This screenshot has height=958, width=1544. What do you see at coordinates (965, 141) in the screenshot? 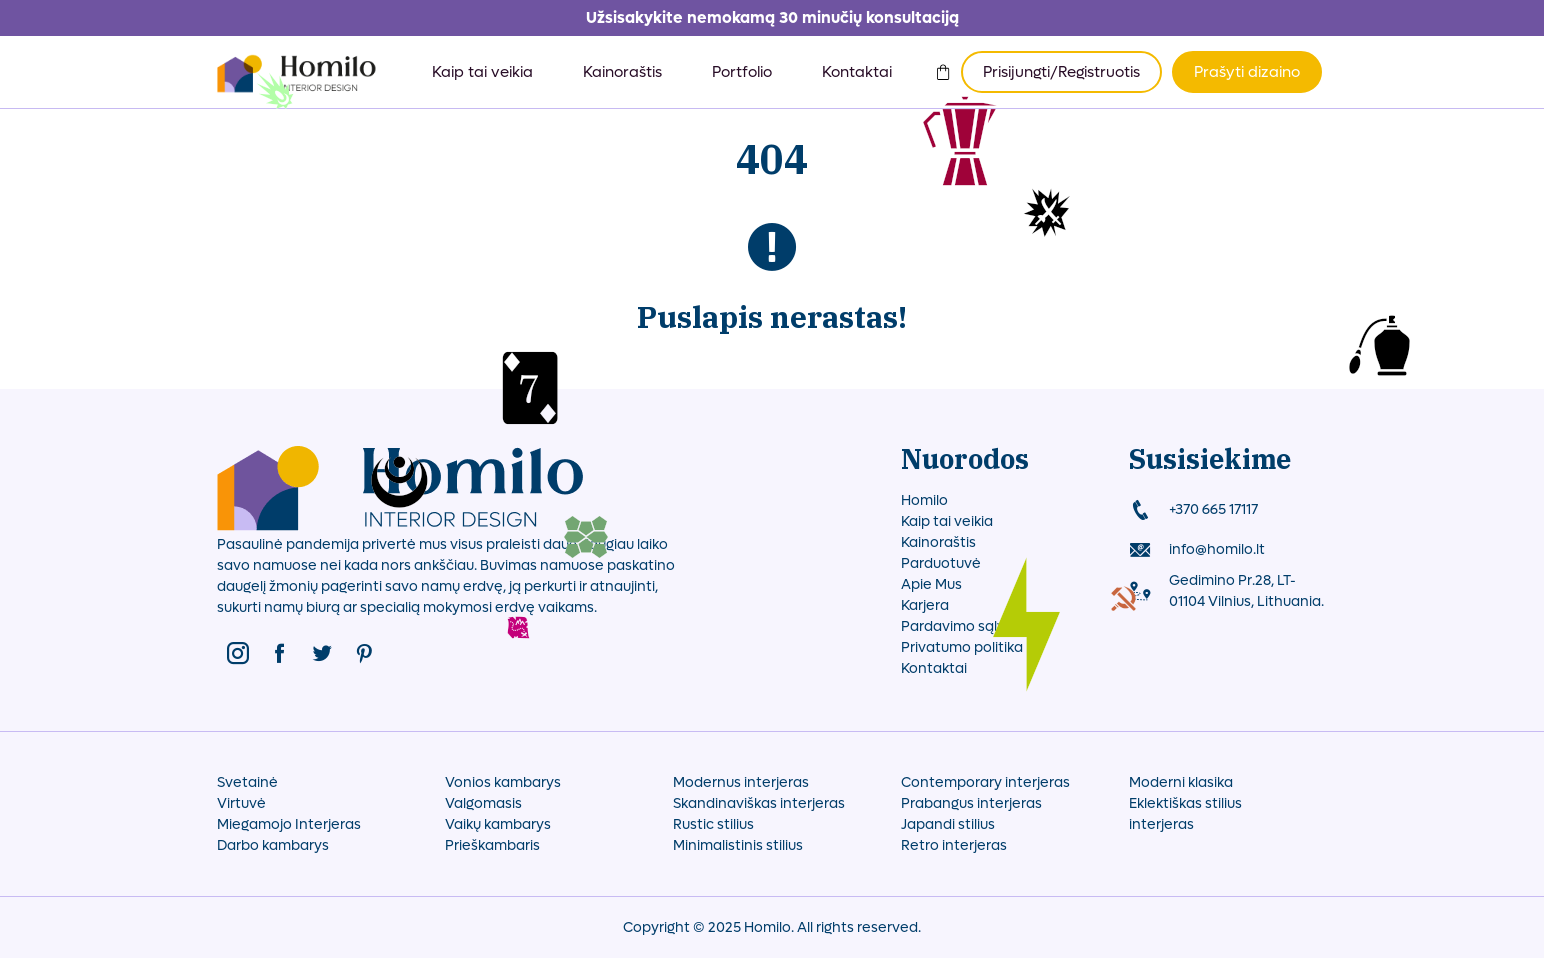
I see `browse coffee brewing recipes` at bounding box center [965, 141].